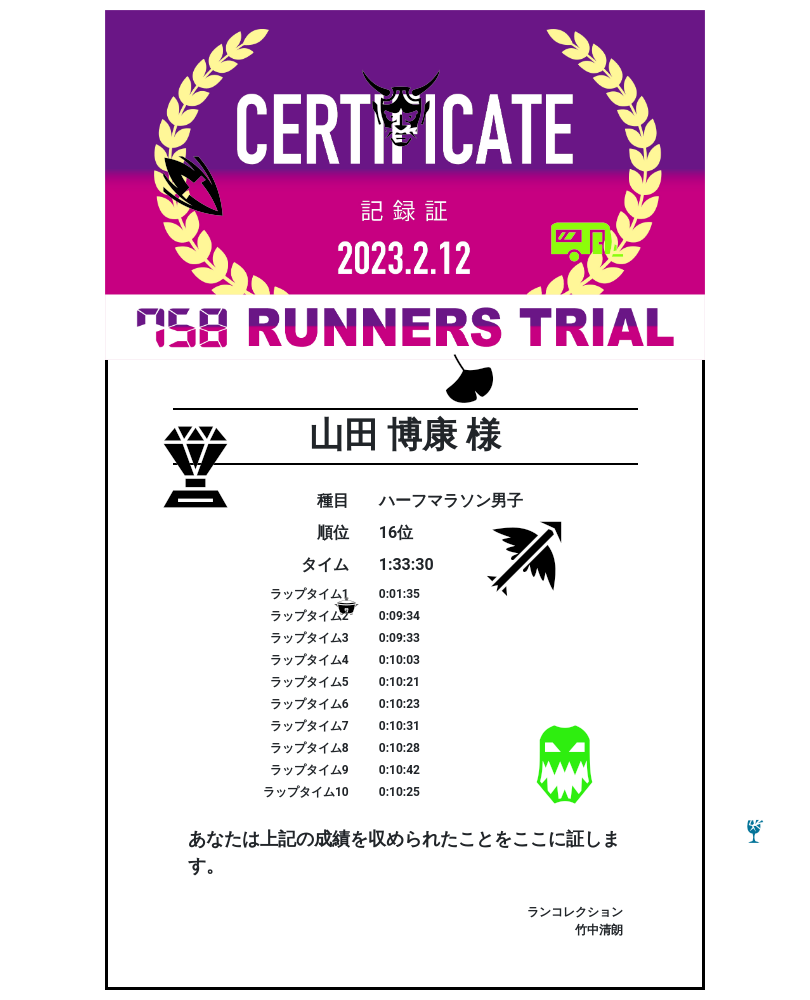 The image size is (810, 1000). I want to click on access rice cooker settings or controls, so click(346, 604).